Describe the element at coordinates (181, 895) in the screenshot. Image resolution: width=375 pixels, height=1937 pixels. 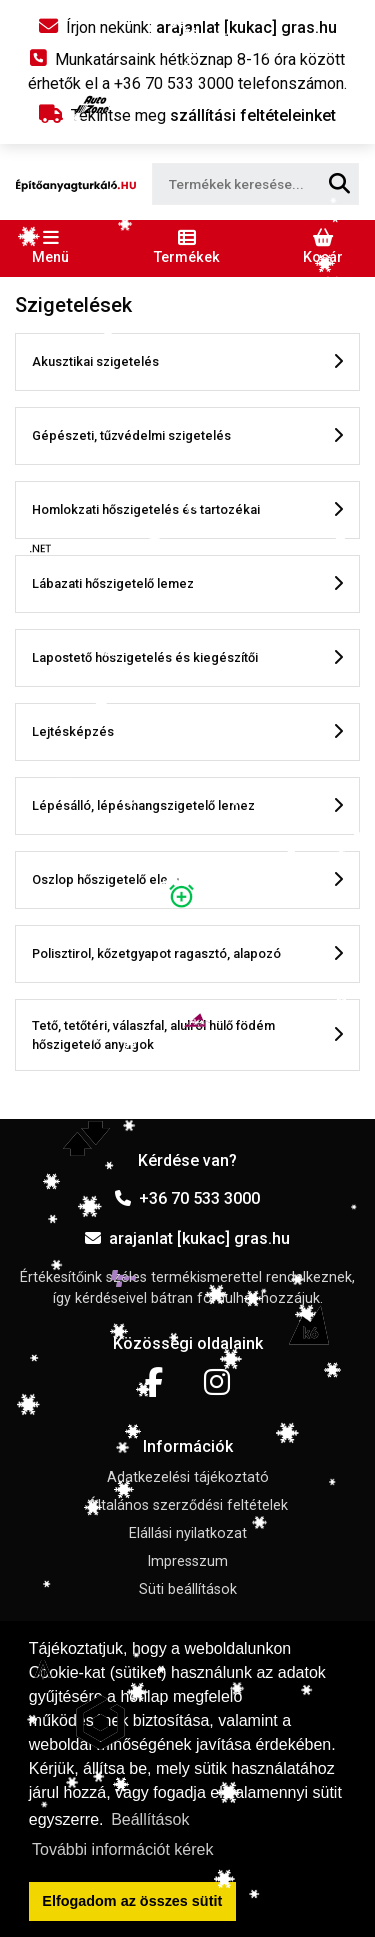
I see `add a new alarm` at that location.